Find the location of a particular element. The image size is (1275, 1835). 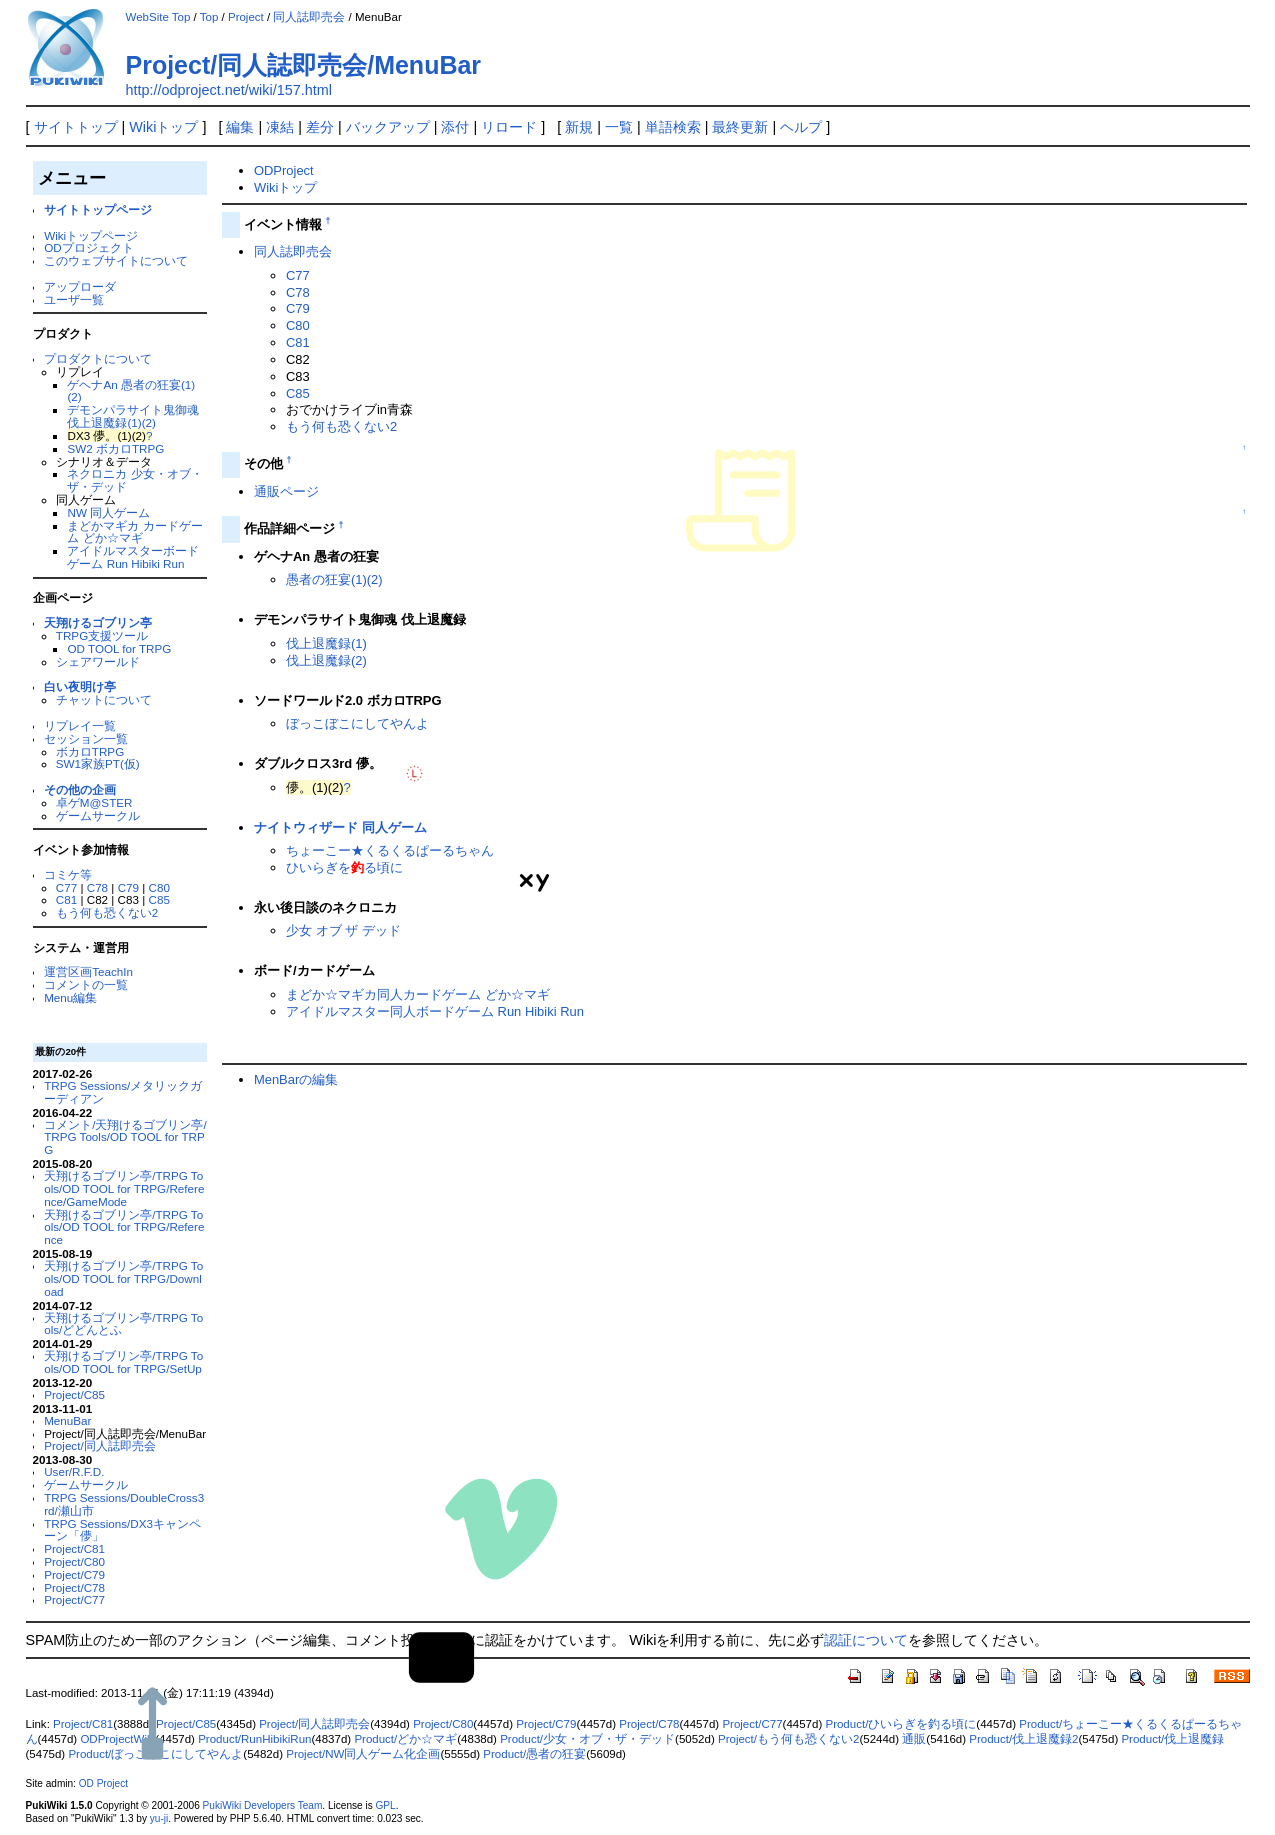

open vimeo app is located at coordinates (501, 1529).